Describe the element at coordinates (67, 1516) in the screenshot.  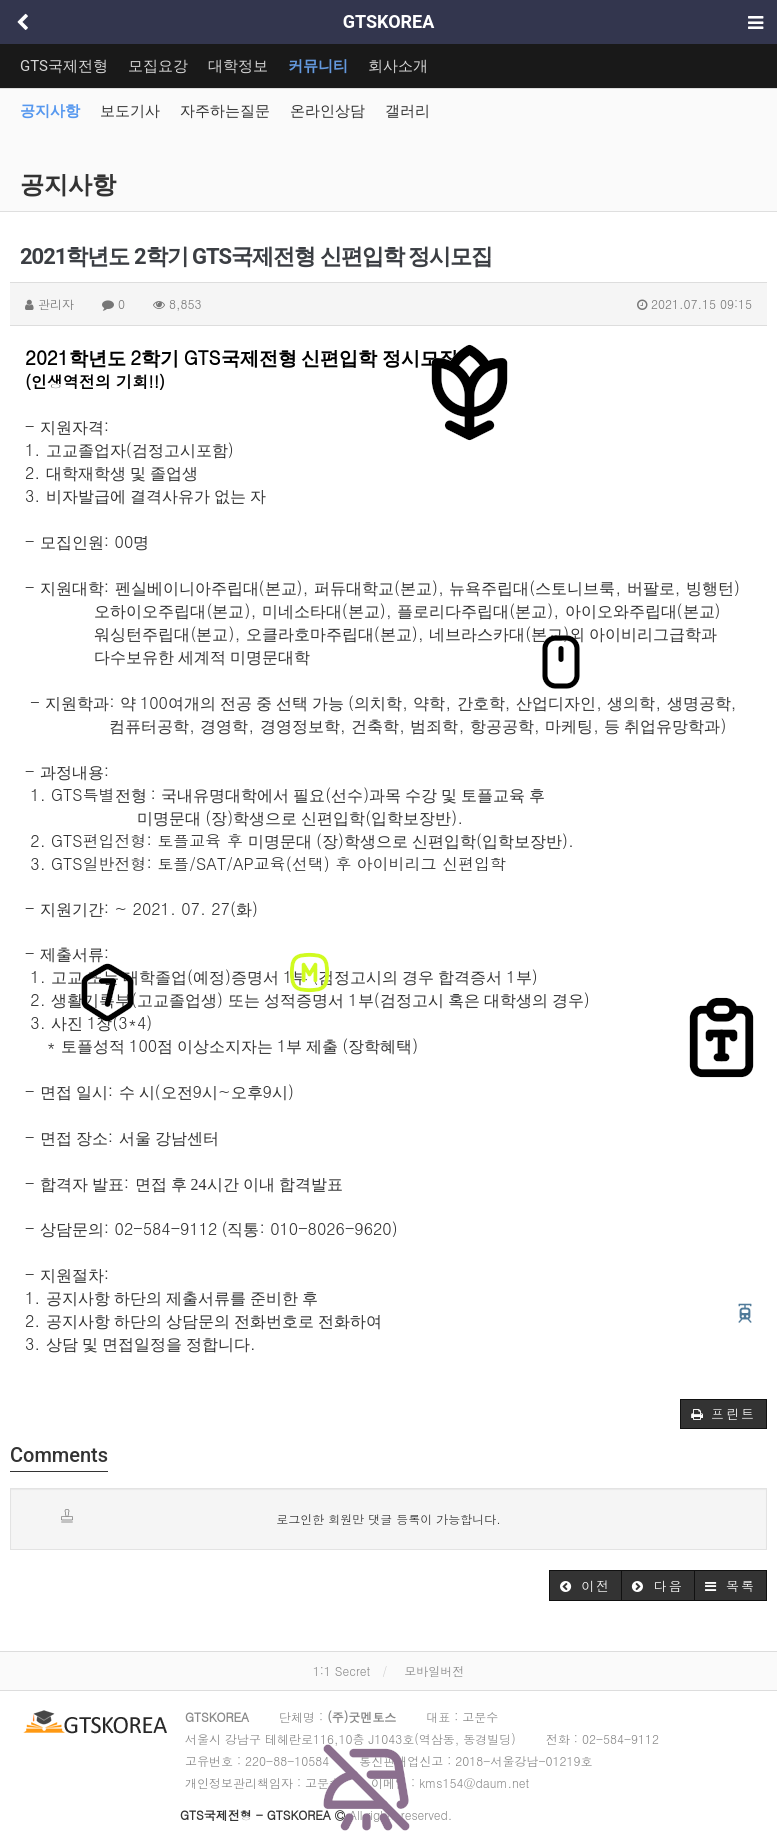
I see `apply a stamp or seal to a document` at that location.